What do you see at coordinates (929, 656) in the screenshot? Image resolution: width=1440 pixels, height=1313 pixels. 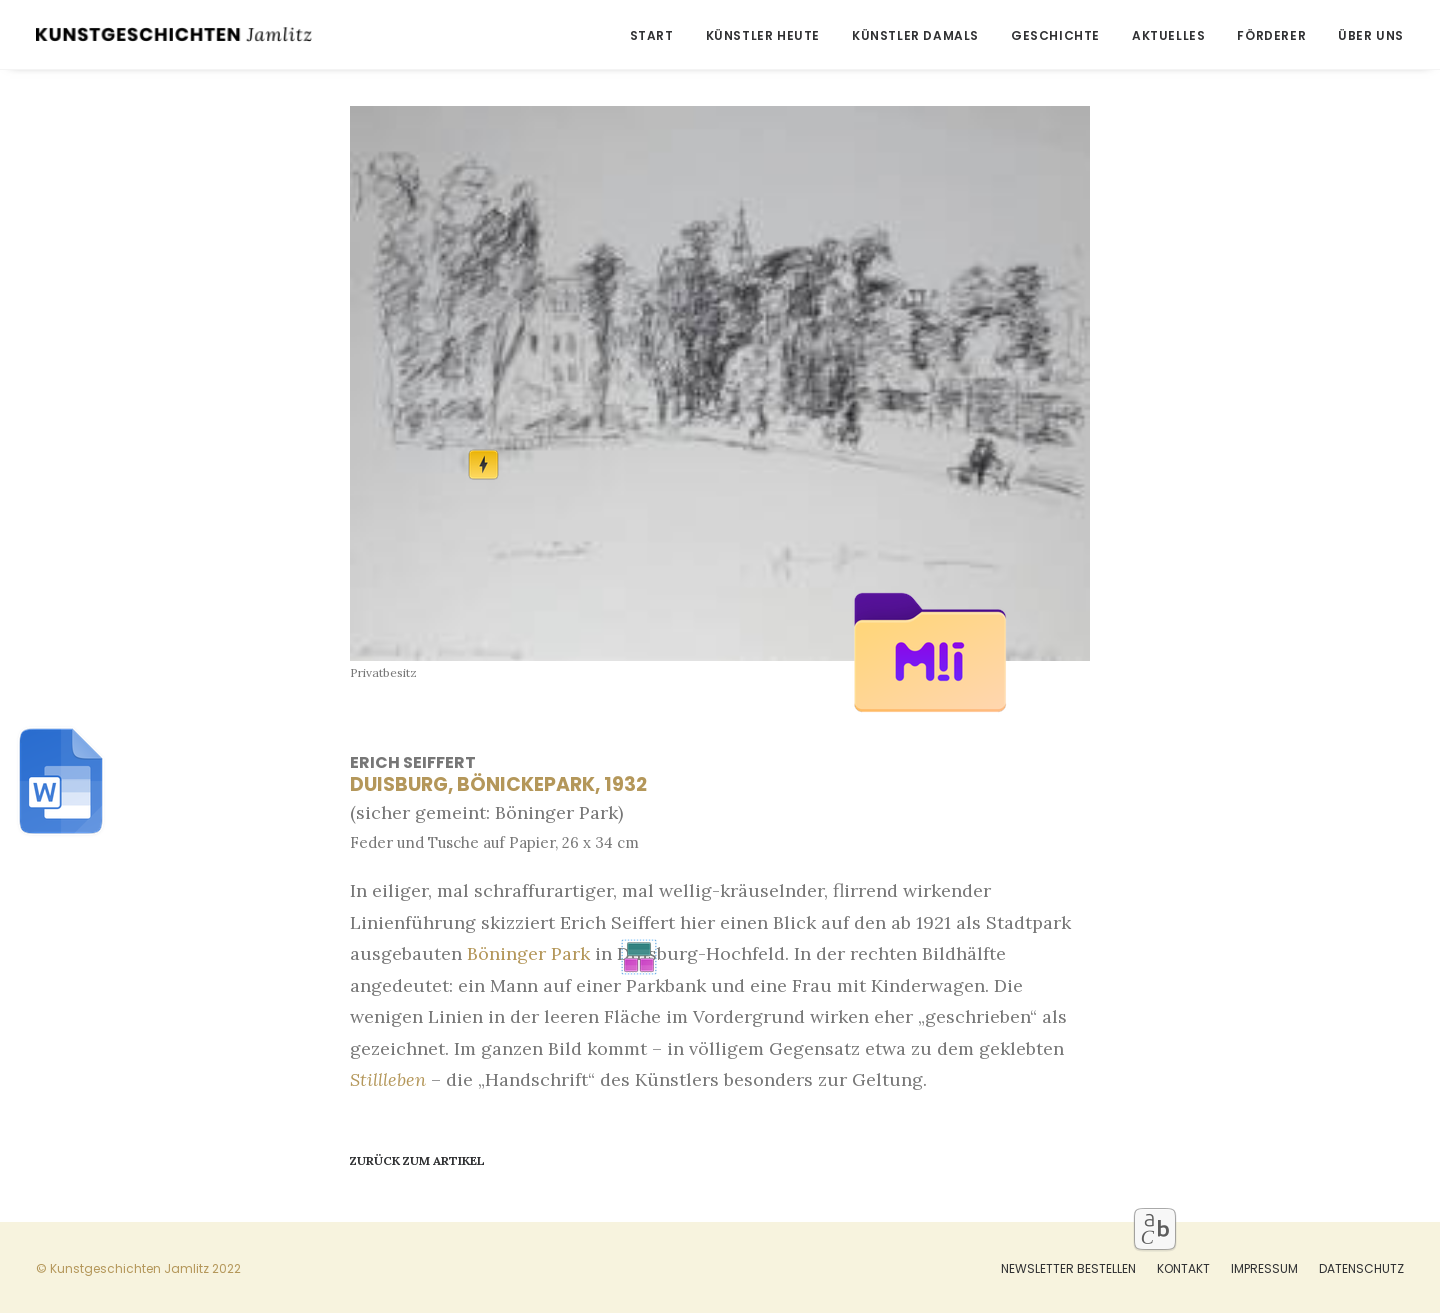 I see `open wondershare filmii video projects folder` at bounding box center [929, 656].